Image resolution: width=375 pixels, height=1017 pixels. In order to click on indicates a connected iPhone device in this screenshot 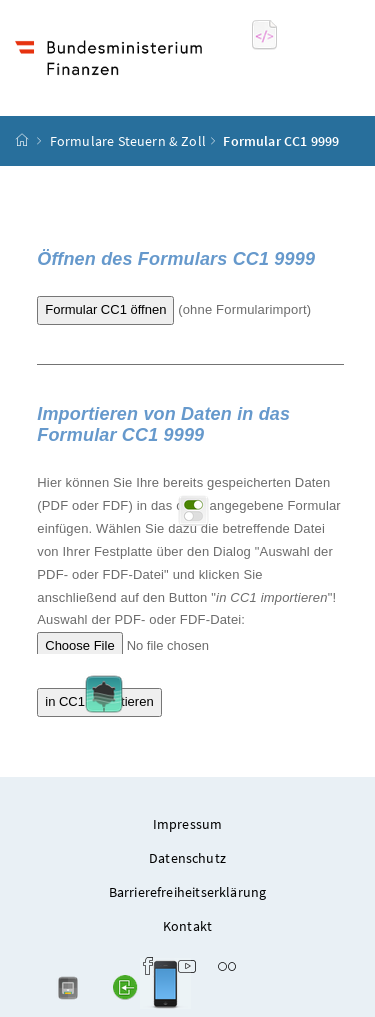, I will do `click(165, 983)`.